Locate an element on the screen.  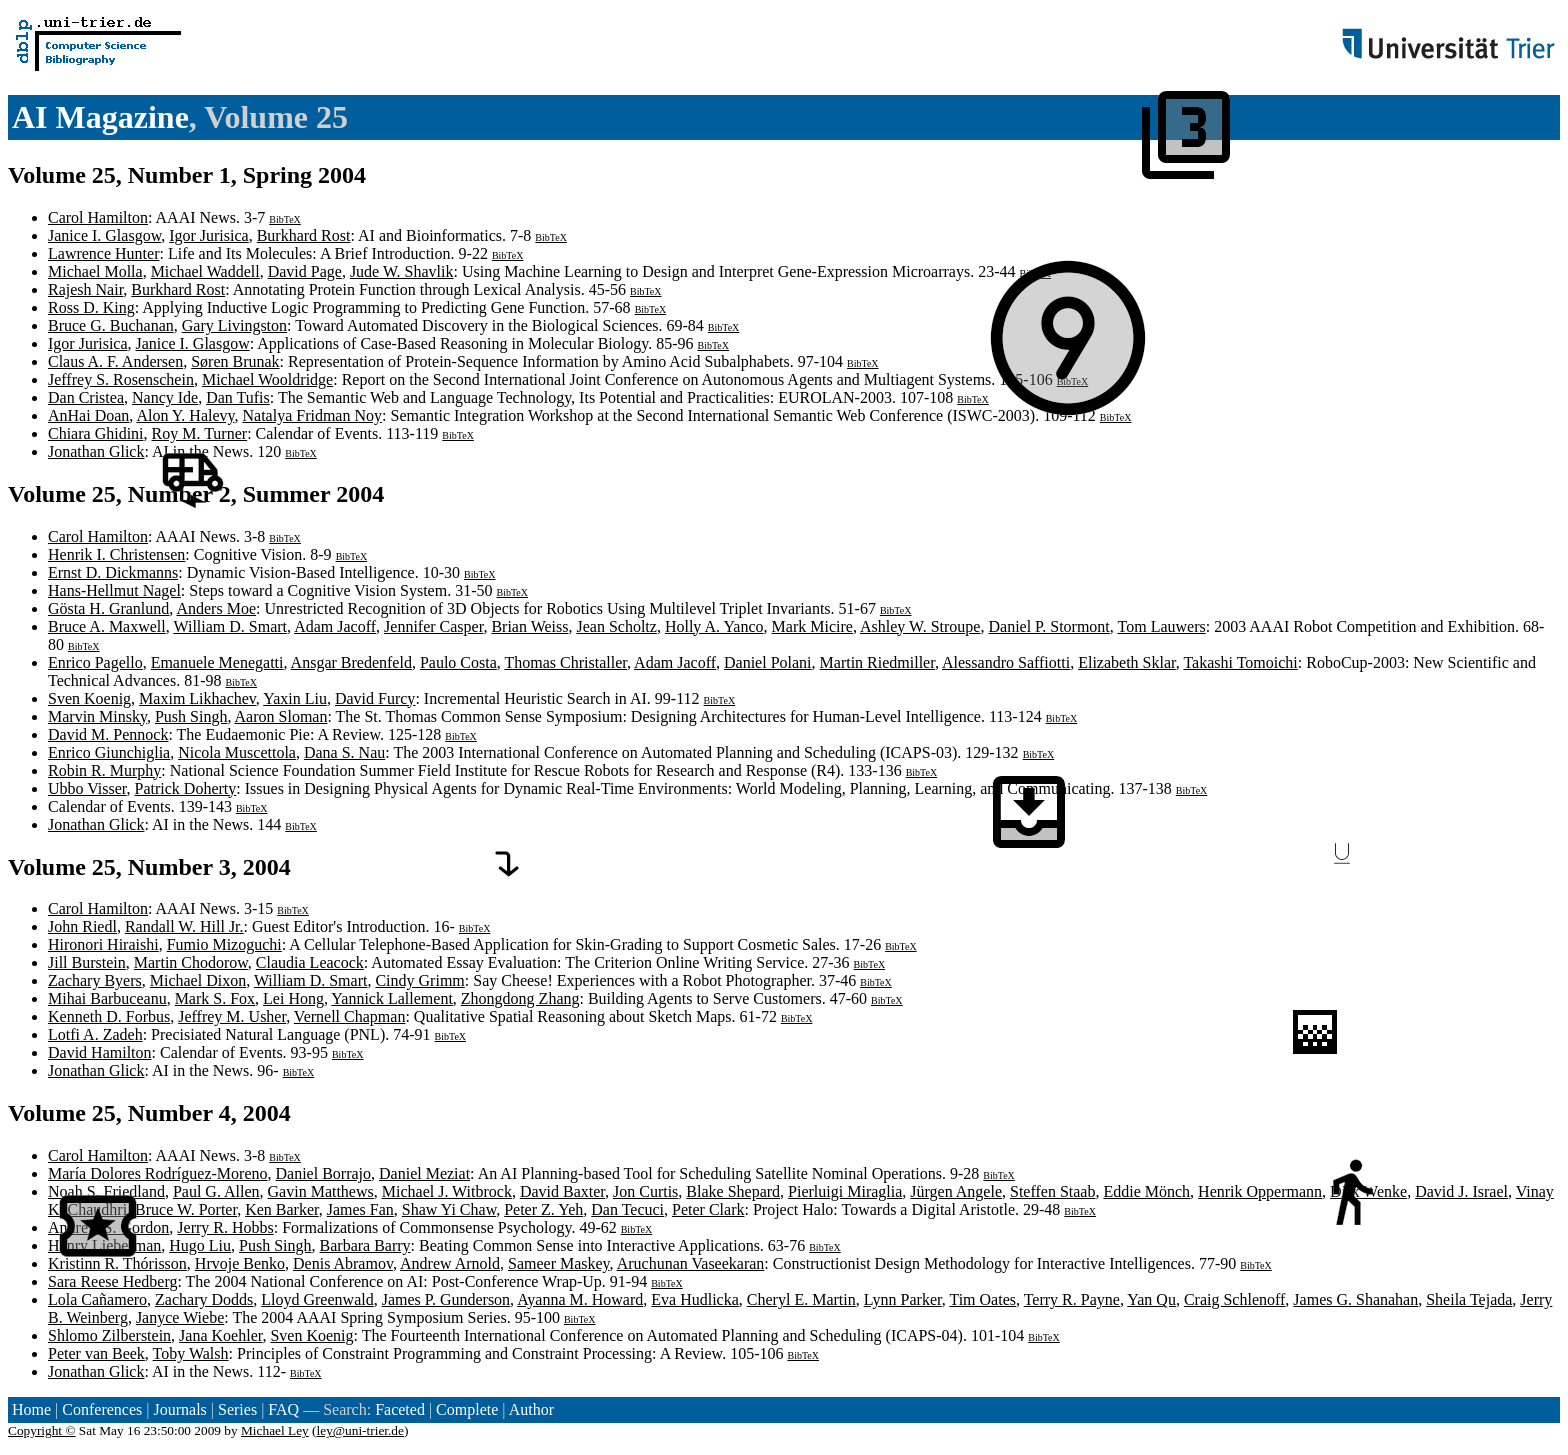
indicates step 9 in a multi-step process is located at coordinates (1068, 338).